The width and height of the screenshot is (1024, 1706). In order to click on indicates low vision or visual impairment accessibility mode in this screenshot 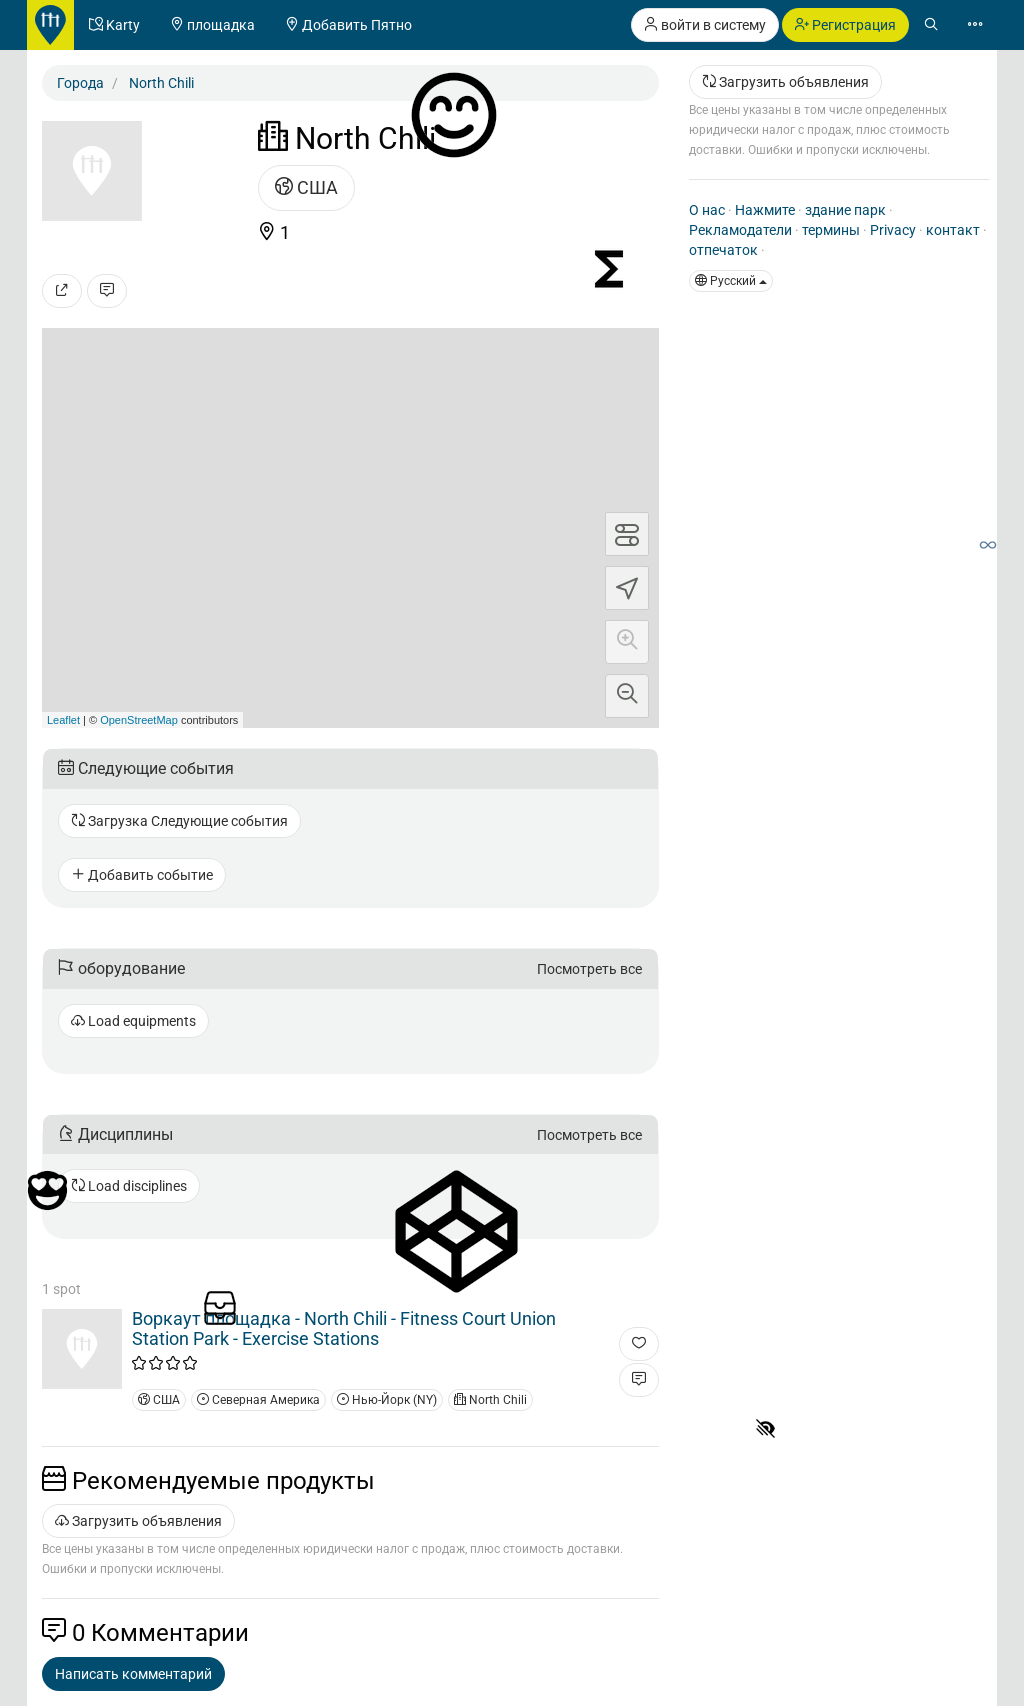, I will do `click(765, 1428)`.